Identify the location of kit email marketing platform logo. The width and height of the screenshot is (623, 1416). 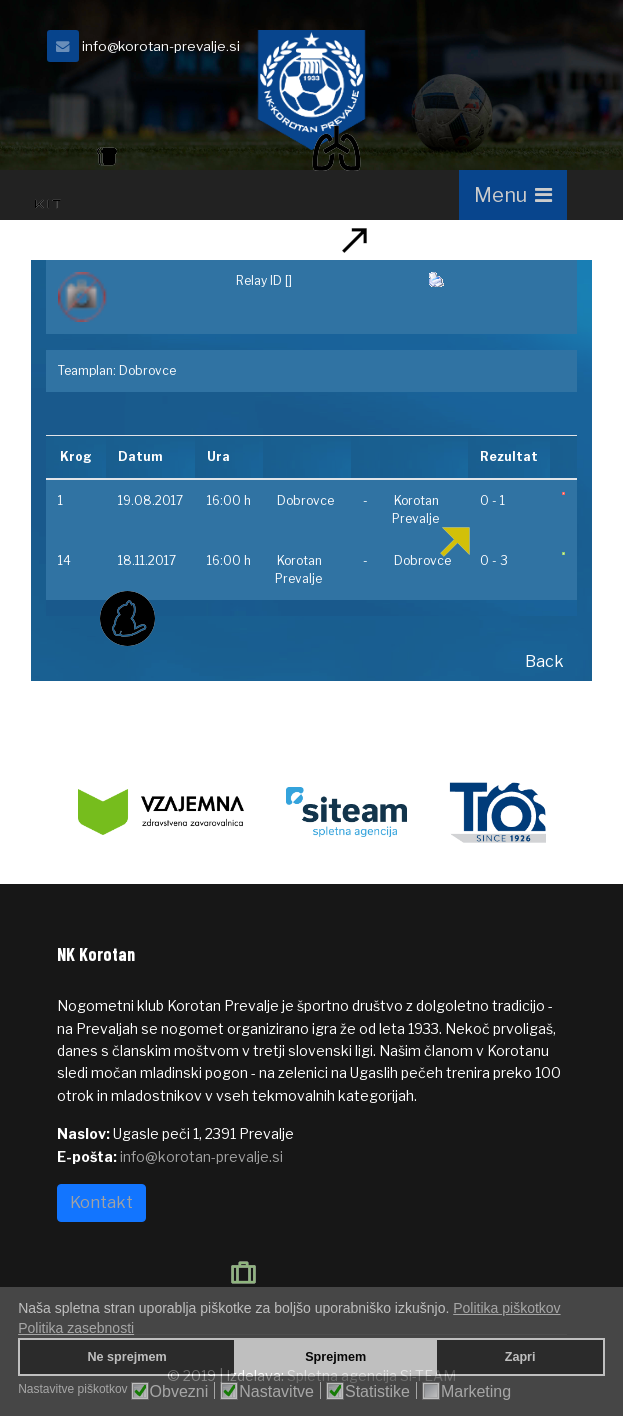
(48, 204).